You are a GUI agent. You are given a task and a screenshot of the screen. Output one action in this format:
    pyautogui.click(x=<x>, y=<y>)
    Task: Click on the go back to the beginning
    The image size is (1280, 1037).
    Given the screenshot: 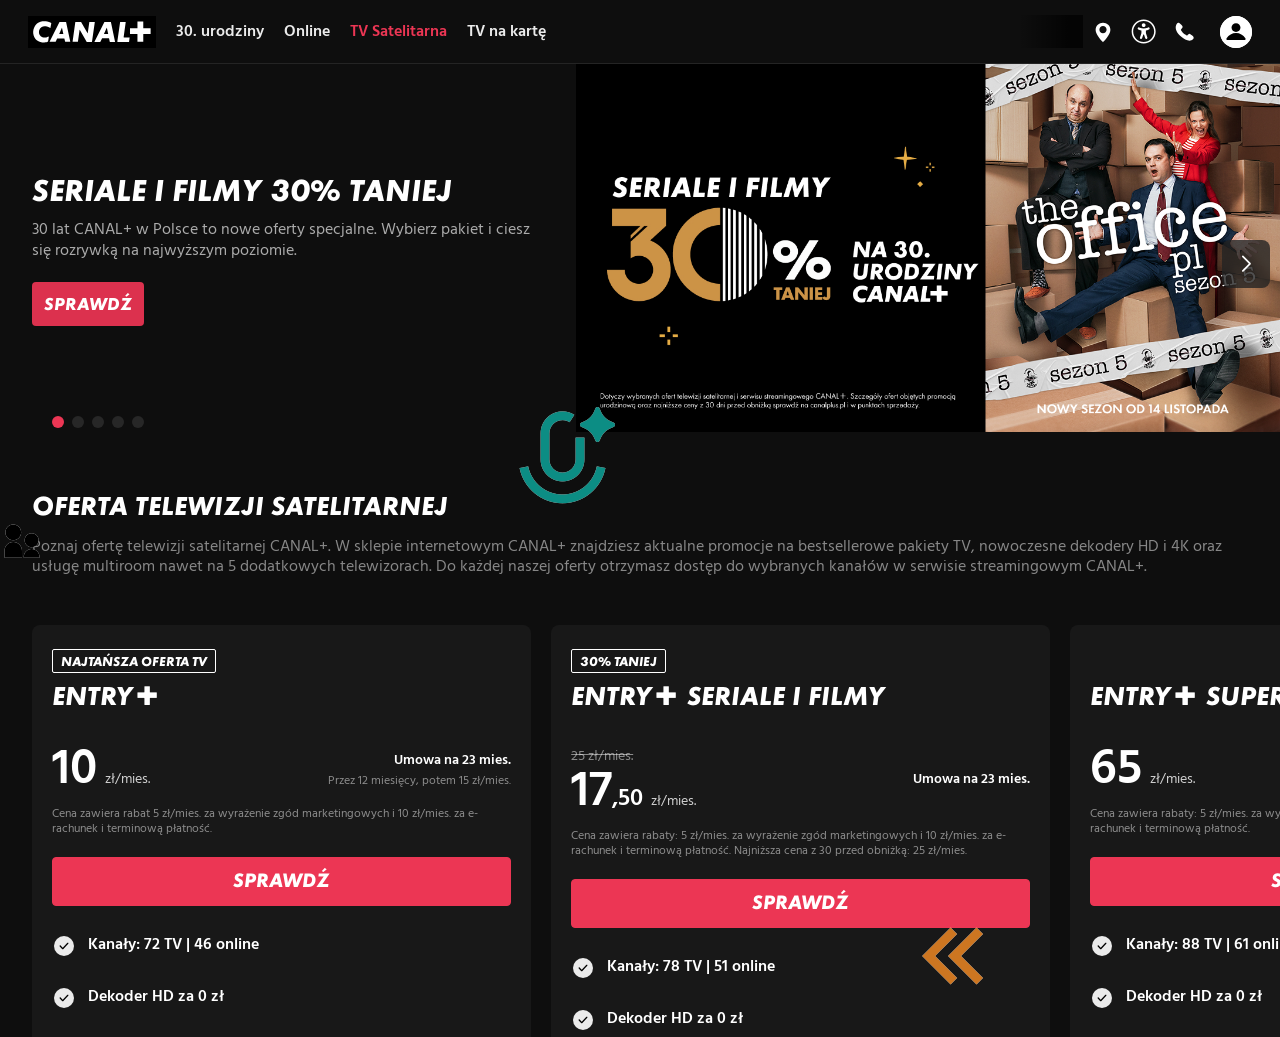 What is the action you would take?
    pyautogui.click(x=955, y=956)
    